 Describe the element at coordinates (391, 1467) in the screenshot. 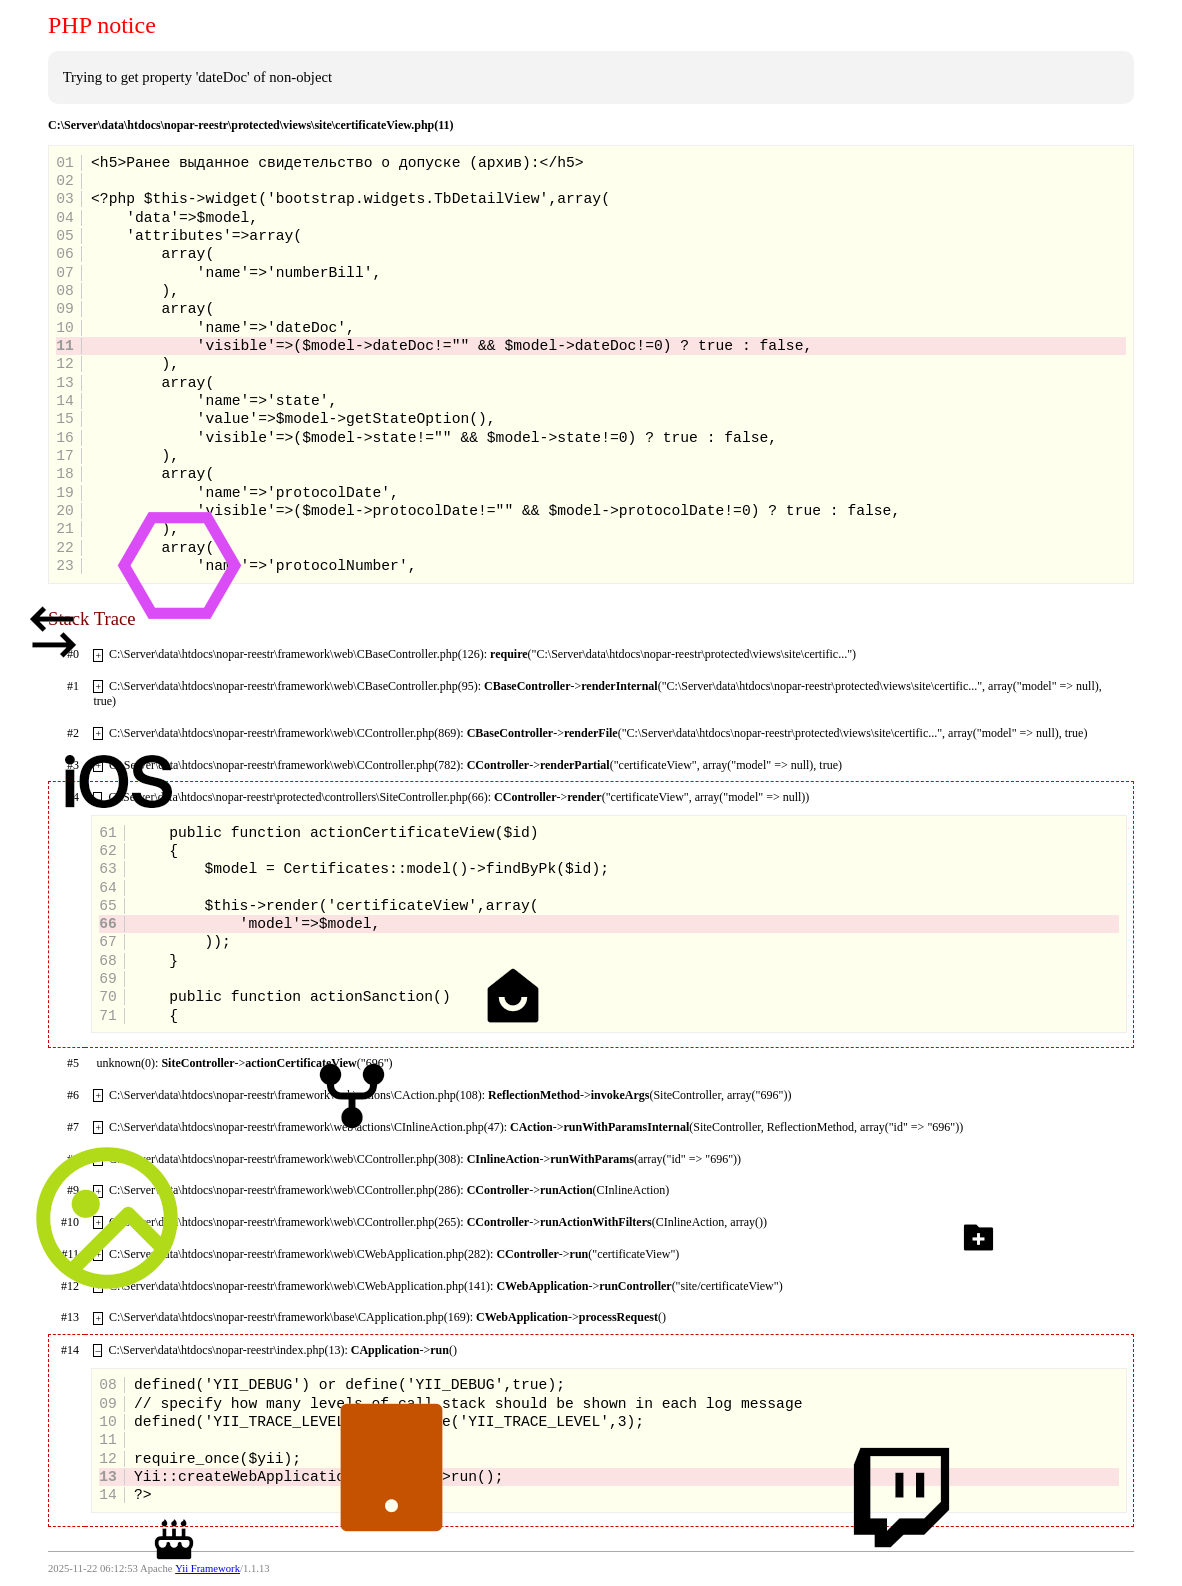

I see `switch to tablet view or layout` at that location.